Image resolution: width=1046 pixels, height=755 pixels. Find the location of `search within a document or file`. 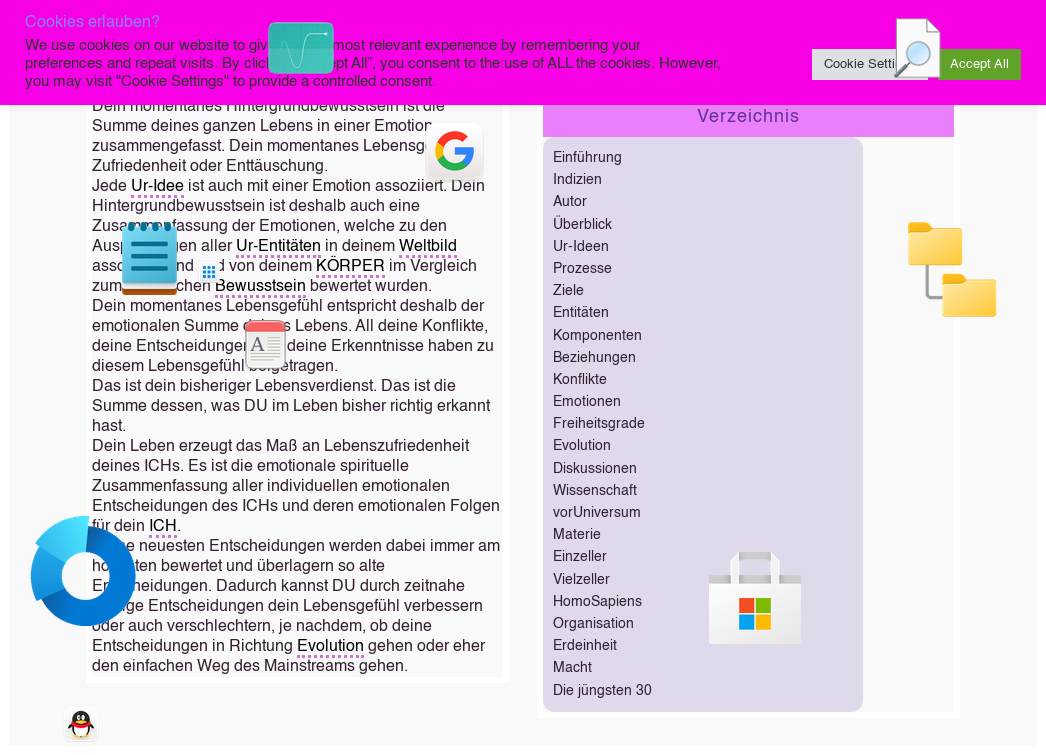

search within a document or file is located at coordinates (918, 48).